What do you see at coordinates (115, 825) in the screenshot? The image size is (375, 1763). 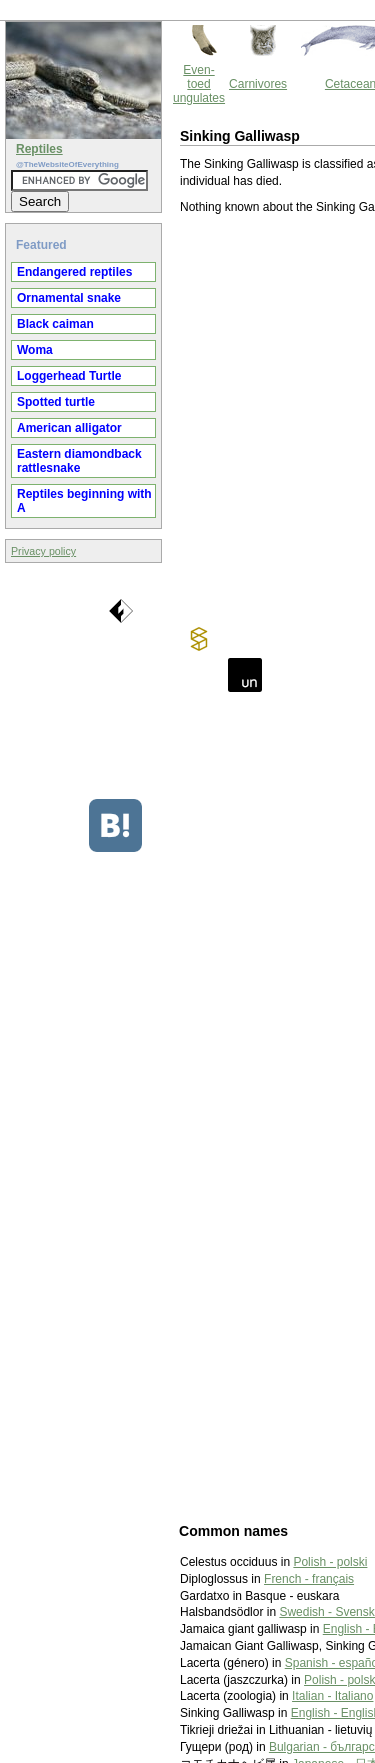 I see `open hatena bookmark app` at bounding box center [115, 825].